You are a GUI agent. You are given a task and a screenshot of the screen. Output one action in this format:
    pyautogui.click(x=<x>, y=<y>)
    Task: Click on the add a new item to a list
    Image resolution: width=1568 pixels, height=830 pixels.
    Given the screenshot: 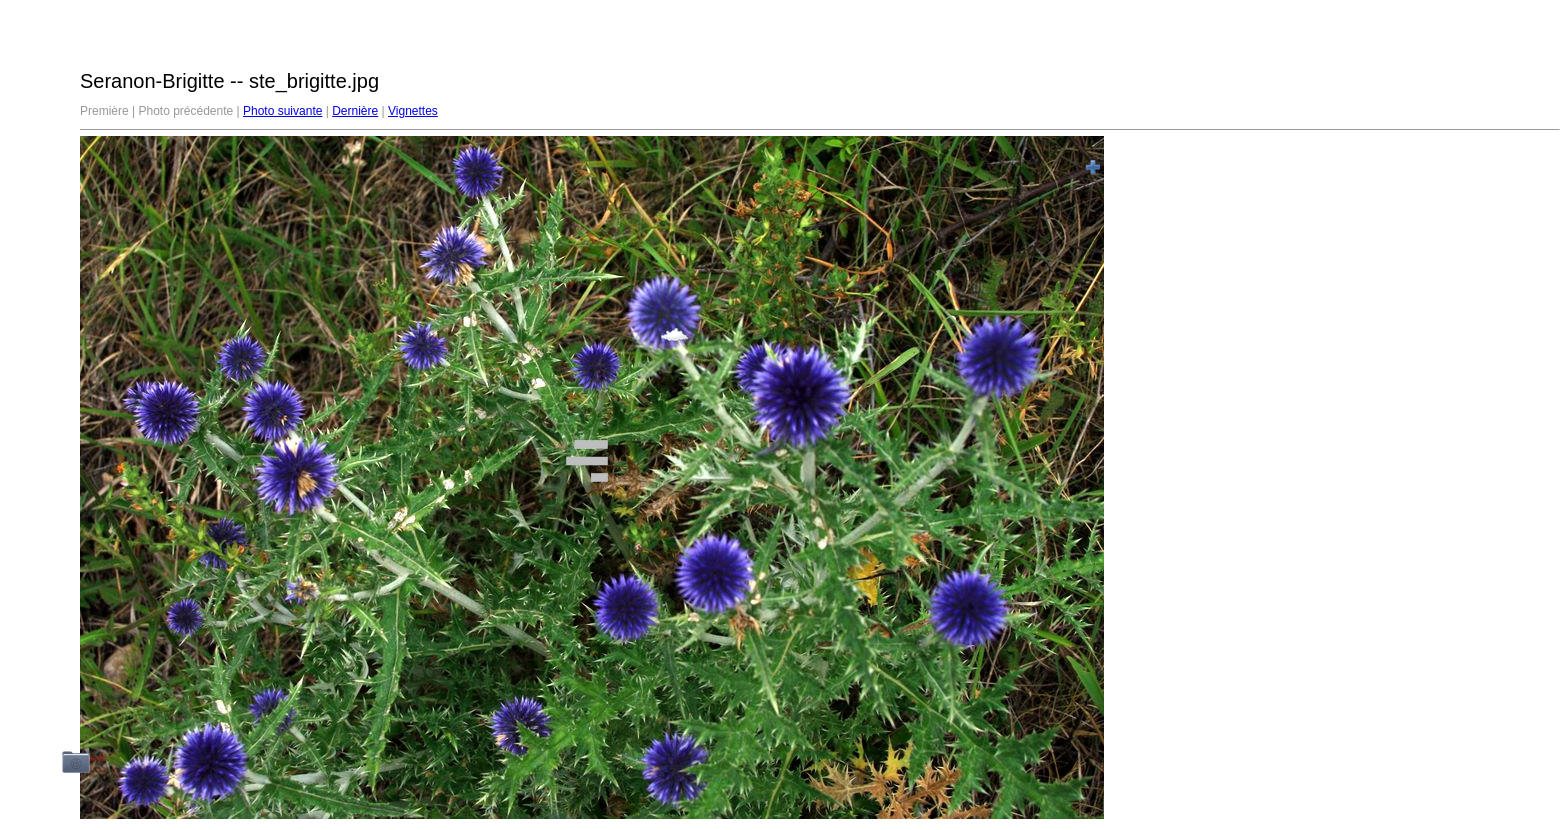 What is the action you would take?
    pyautogui.click(x=1092, y=167)
    